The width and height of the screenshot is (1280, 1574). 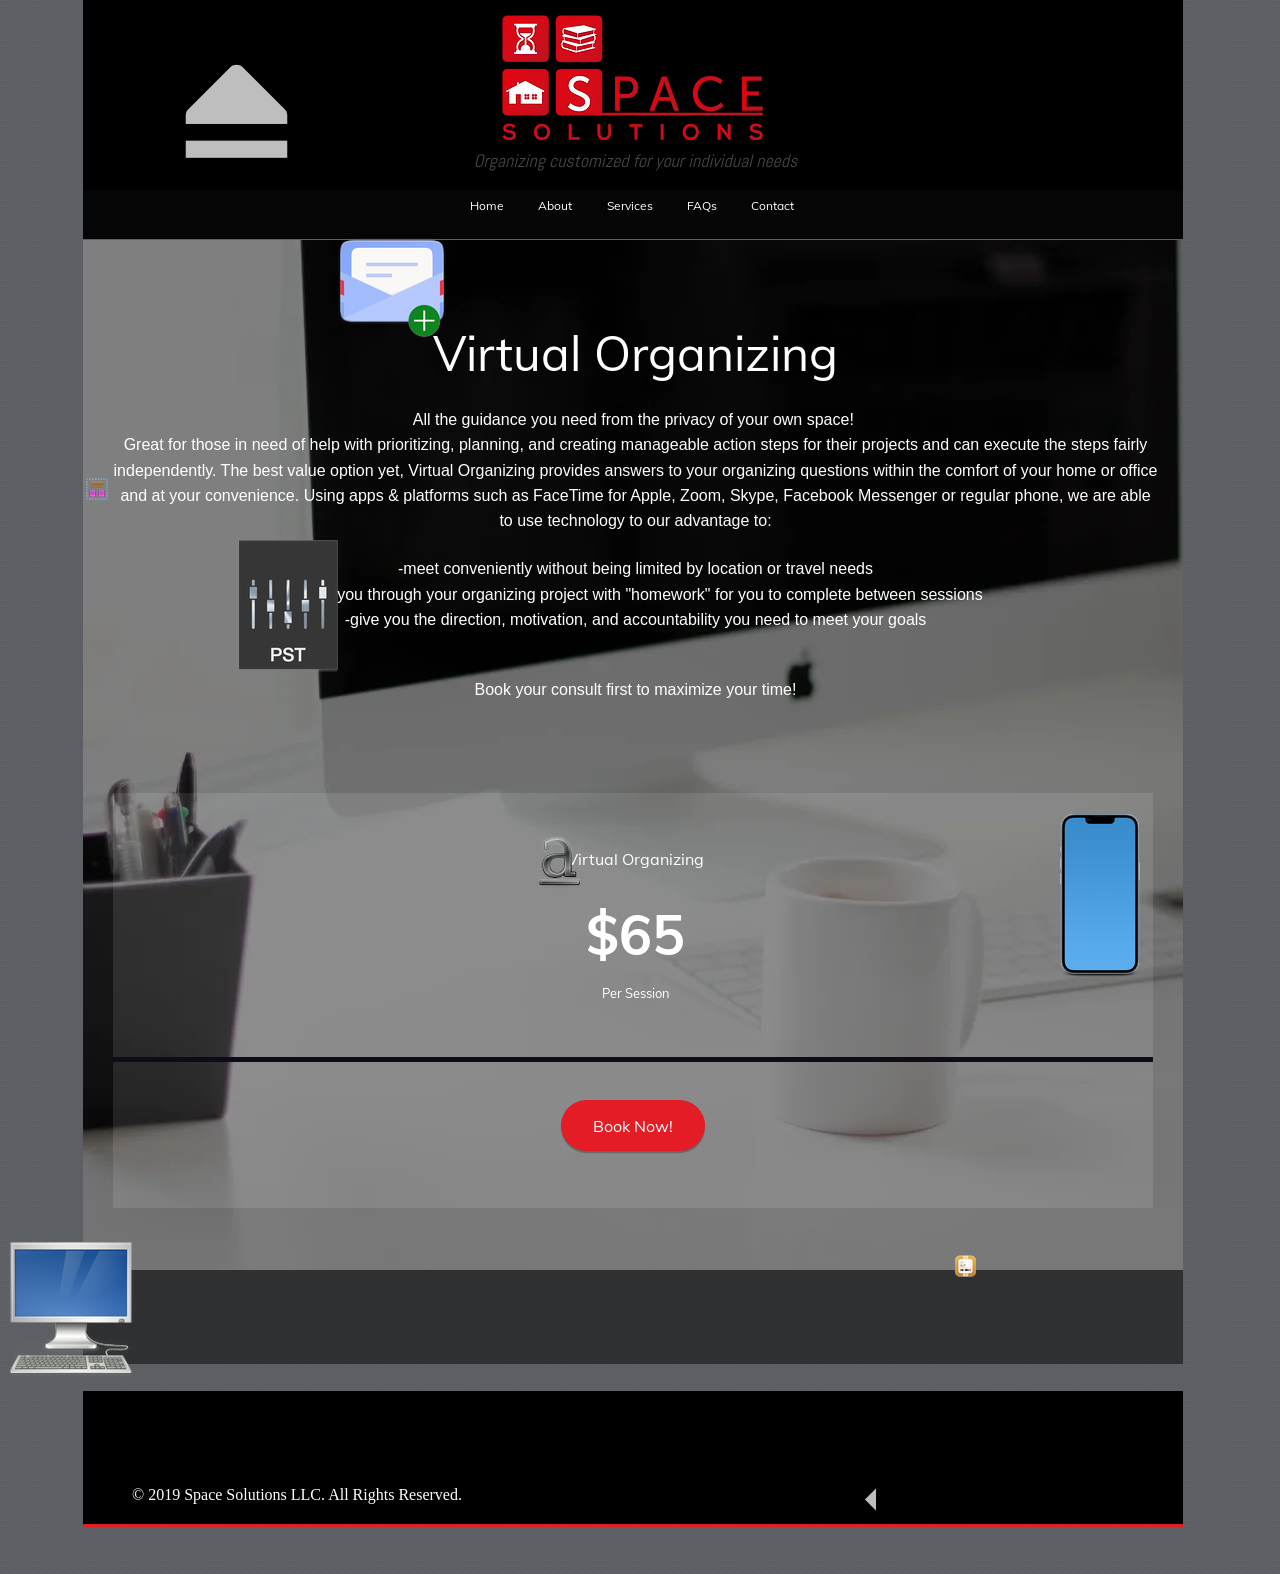 I want to click on eject disc or removable media, so click(x=236, y=115).